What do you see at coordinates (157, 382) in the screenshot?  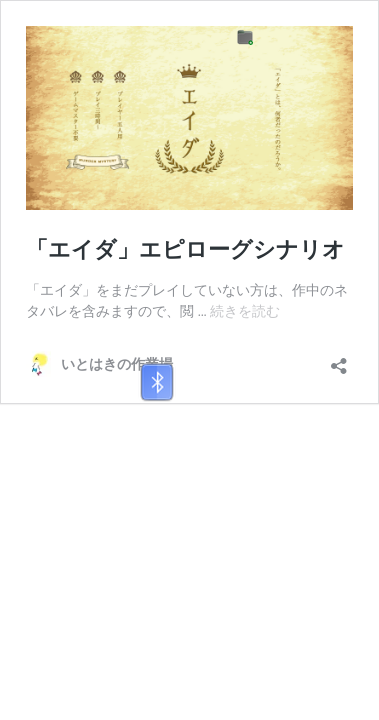 I see `open bluetooth settings` at bounding box center [157, 382].